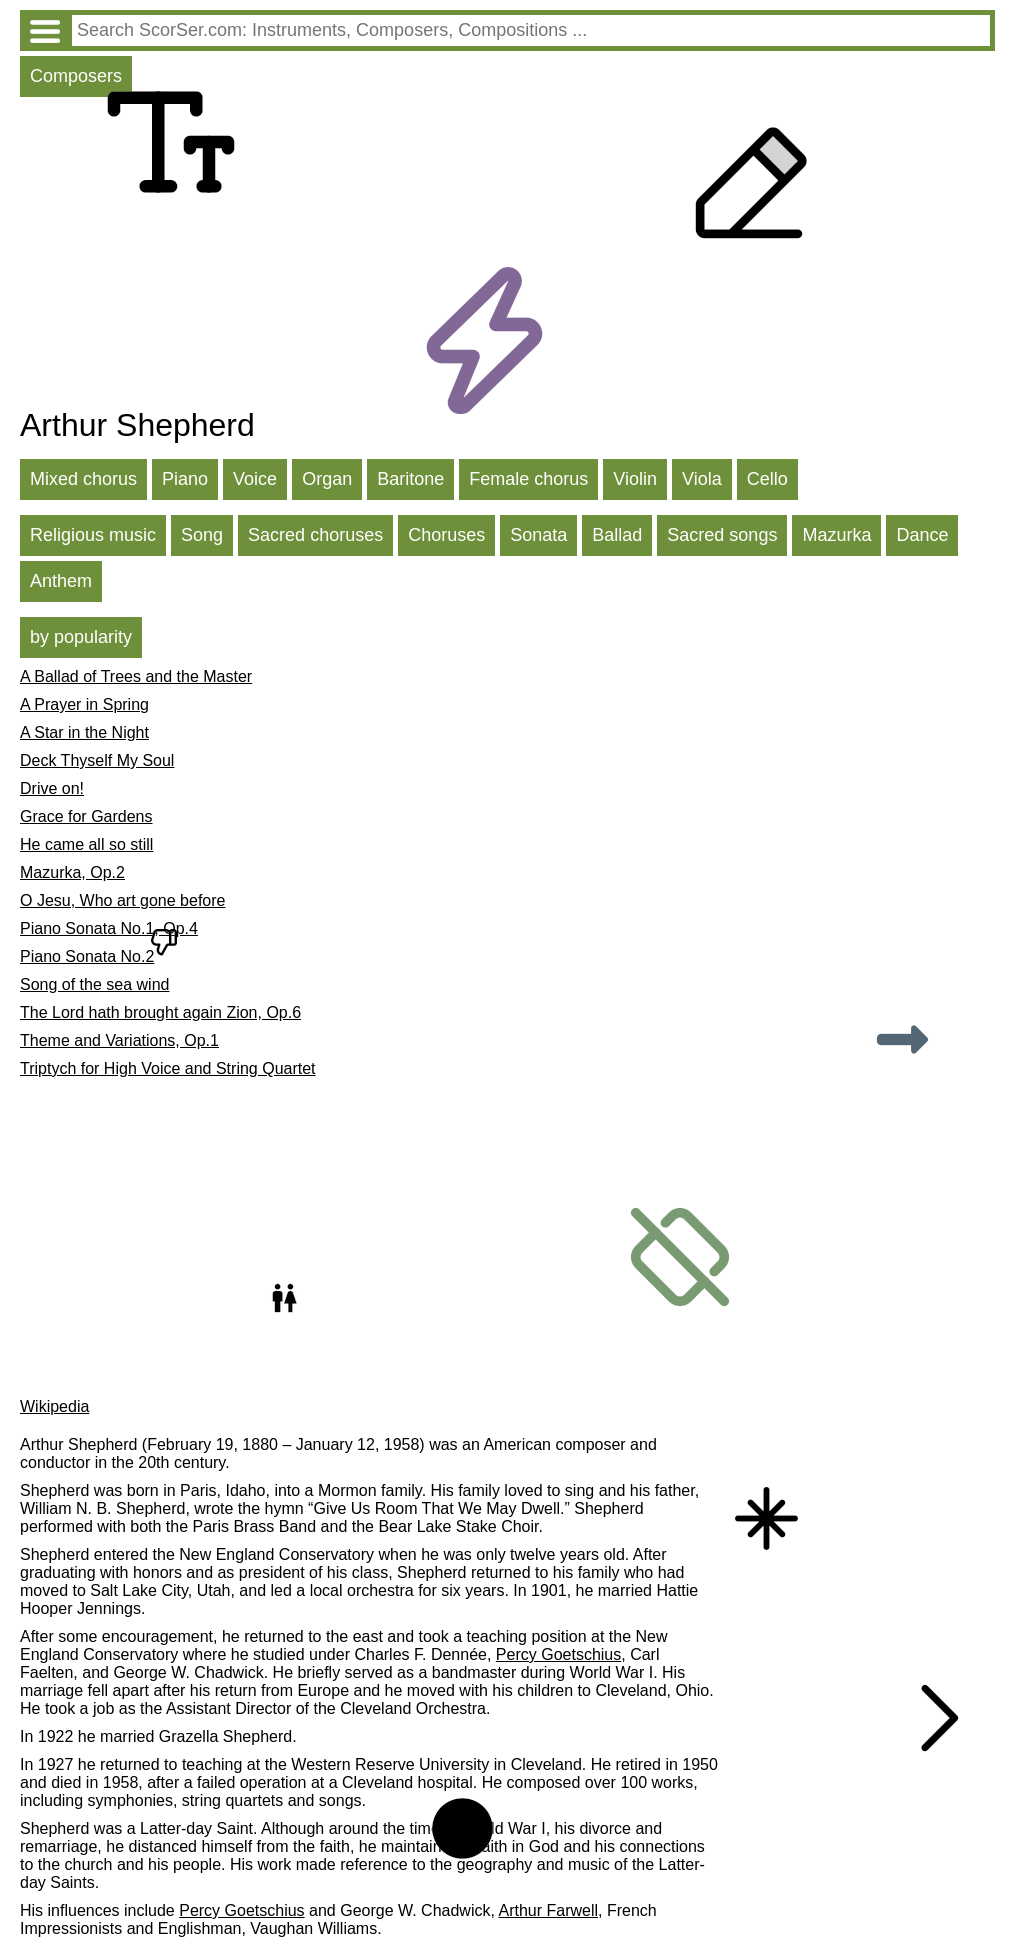 This screenshot has height=1938, width=1014. I want to click on indicates quick actions or shortcuts, so click(484, 340).